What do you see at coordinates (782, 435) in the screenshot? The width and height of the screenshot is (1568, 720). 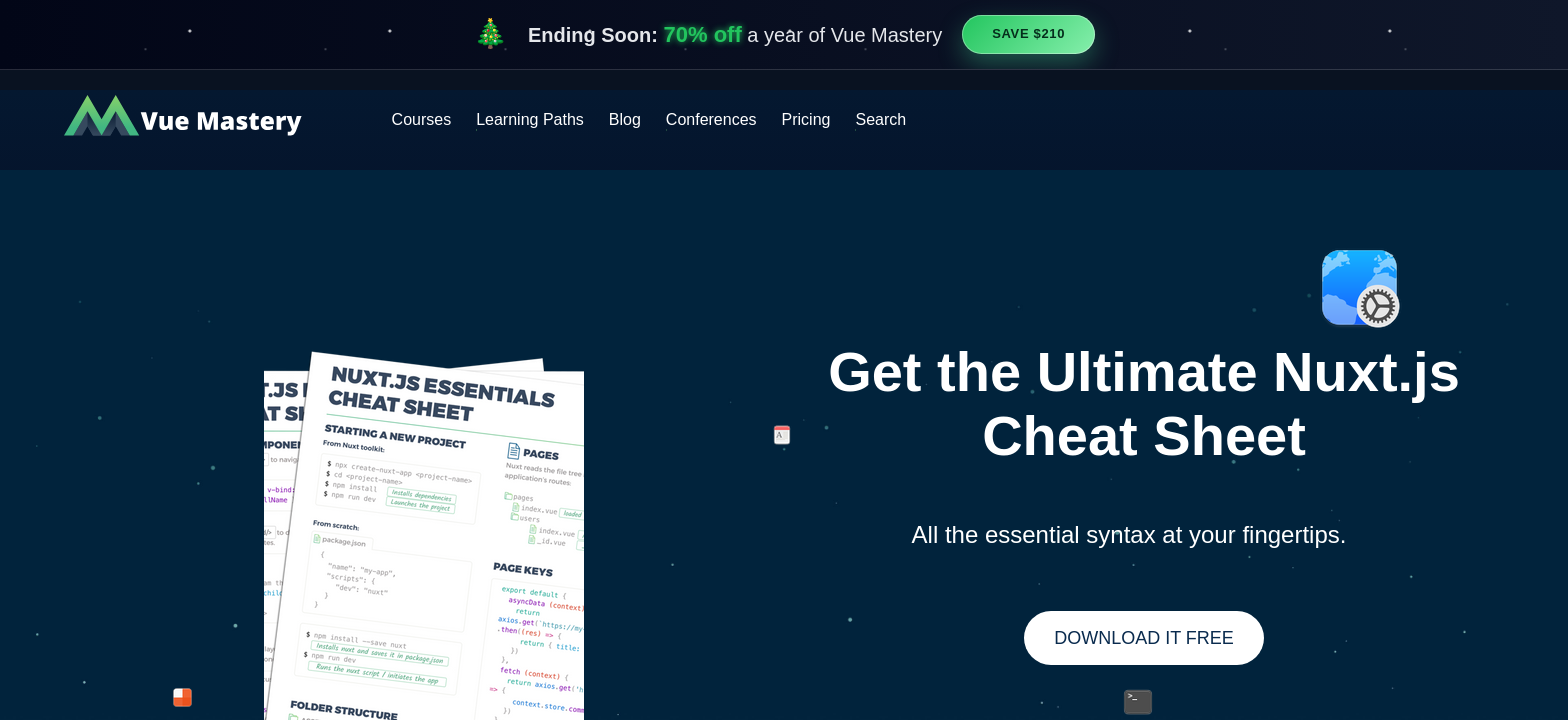 I see `open the gnome books e-reader application` at bounding box center [782, 435].